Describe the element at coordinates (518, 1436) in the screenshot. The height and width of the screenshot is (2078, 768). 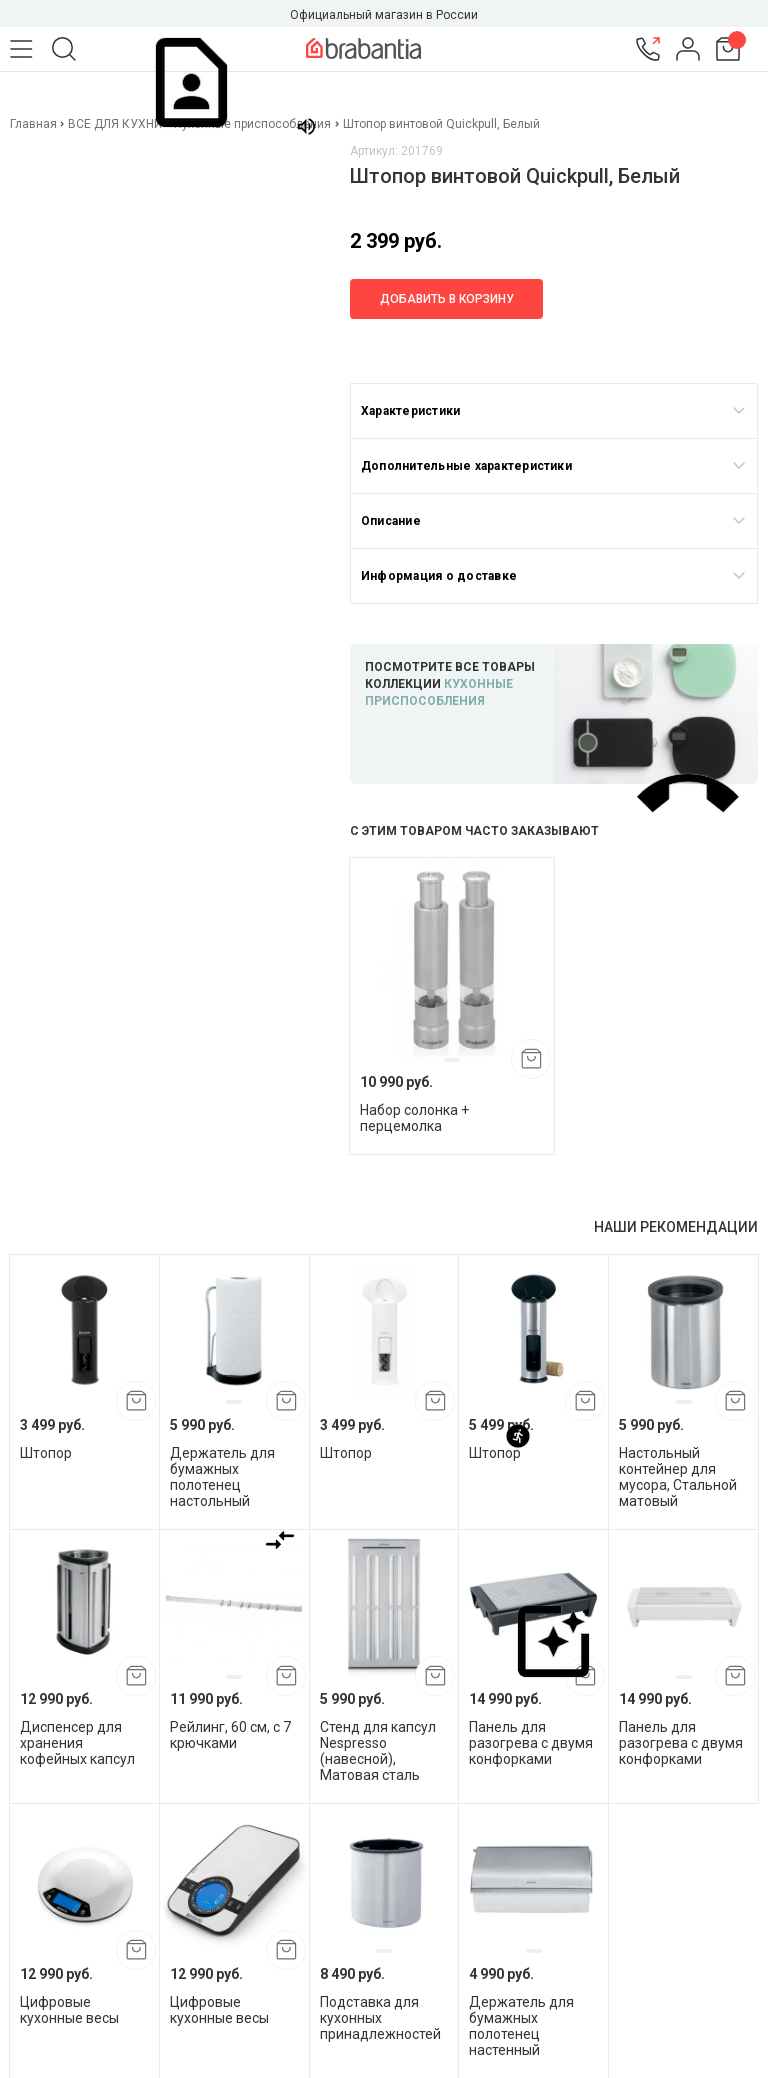
I see `access running or fitness tracking features` at that location.